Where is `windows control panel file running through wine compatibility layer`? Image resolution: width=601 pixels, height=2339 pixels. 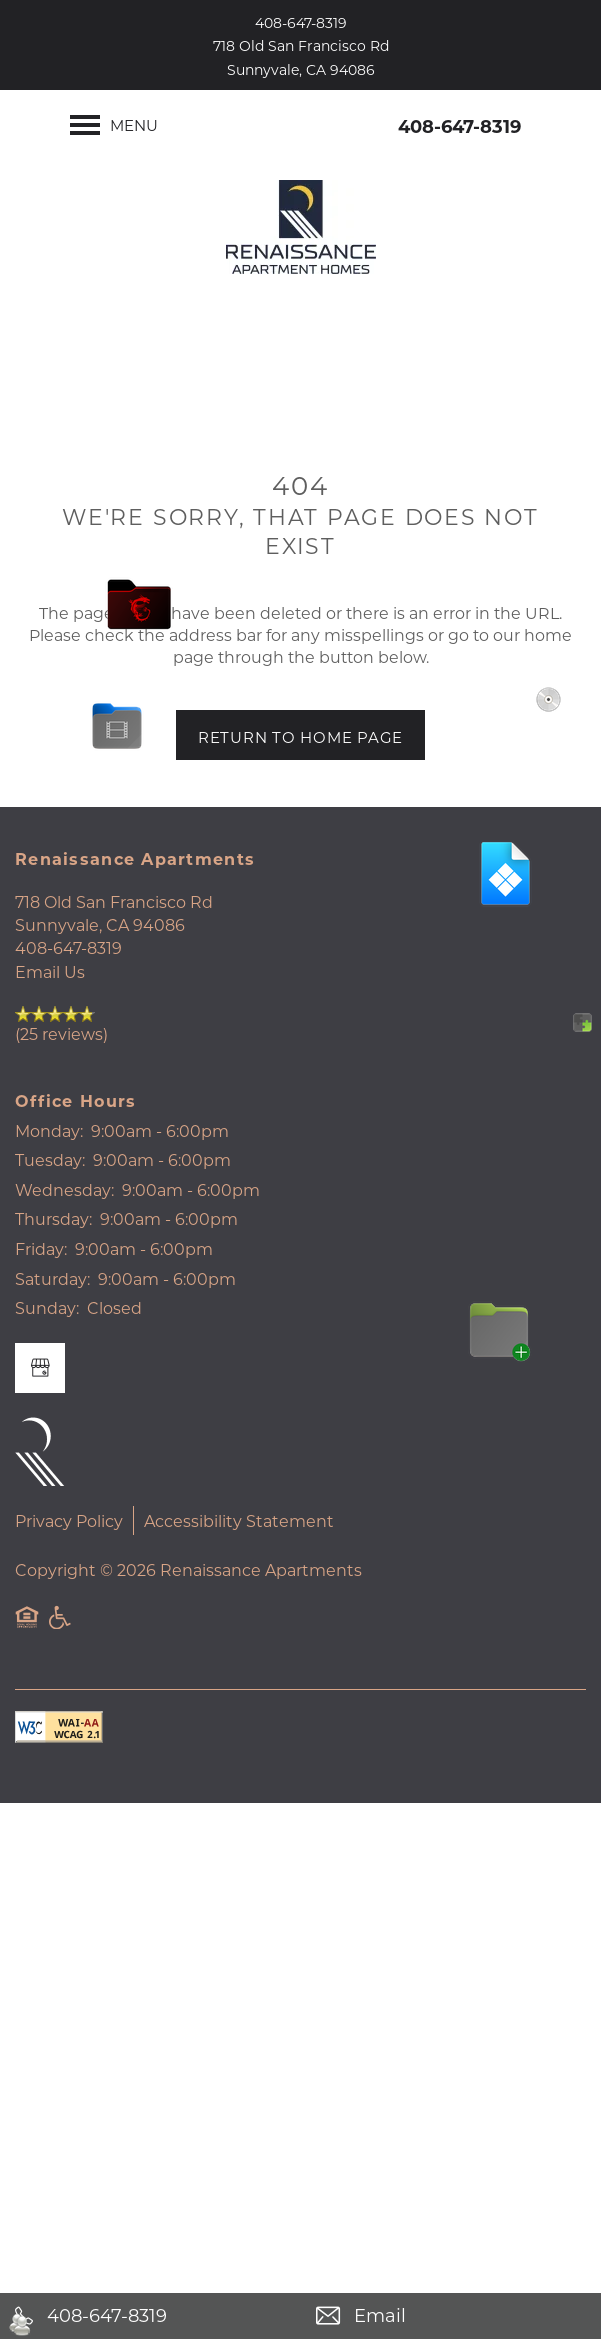 windows control panel file running through wine compatibility layer is located at coordinates (505, 874).